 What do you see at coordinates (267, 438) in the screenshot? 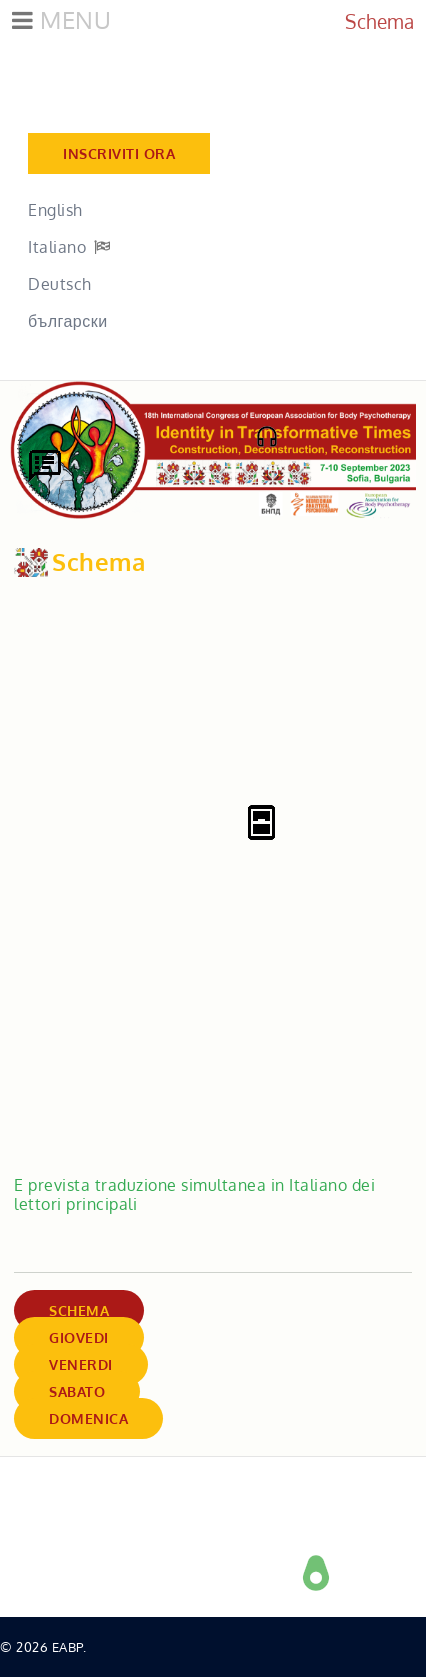
I see `access audio or voice settings` at bounding box center [267, 438].